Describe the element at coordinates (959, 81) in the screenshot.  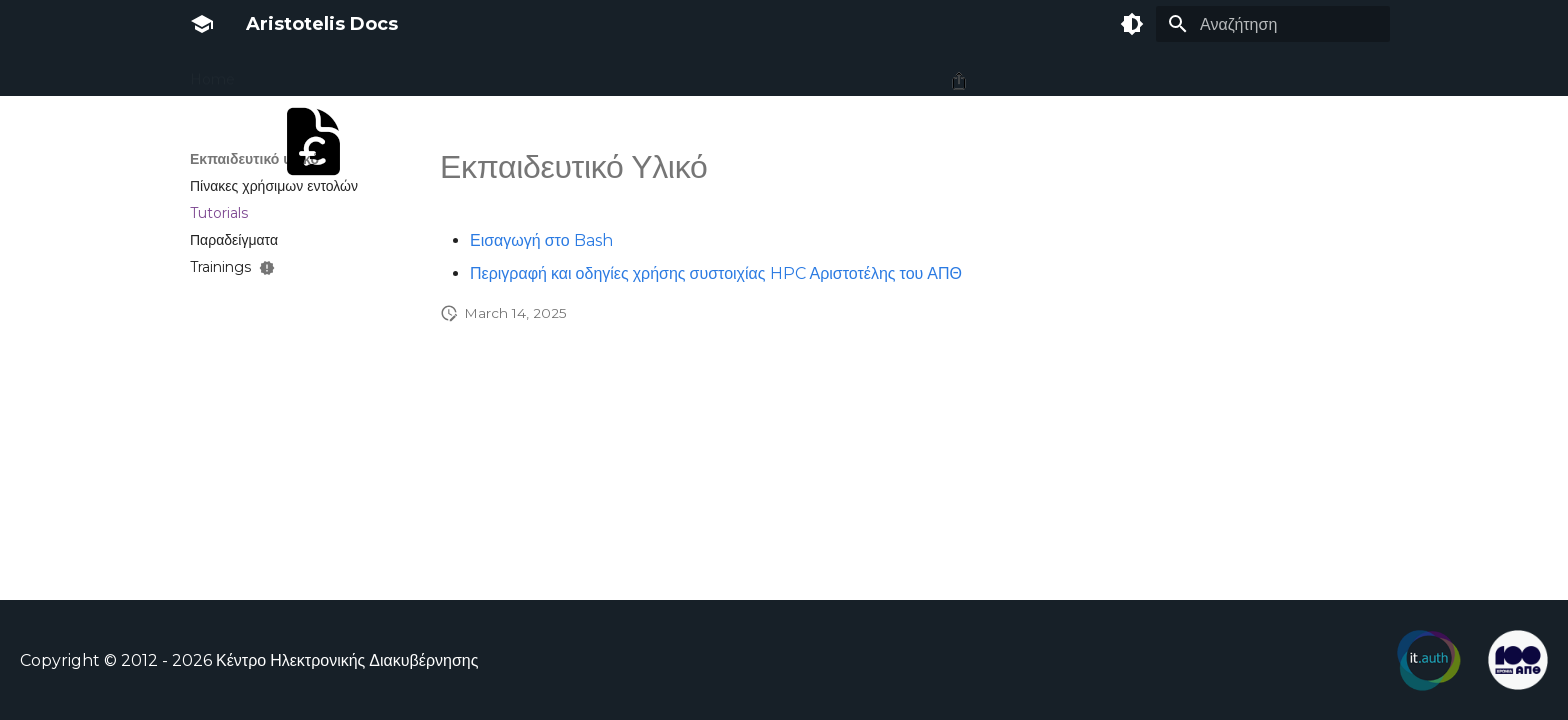
I see `share content to another app or service` at that location.